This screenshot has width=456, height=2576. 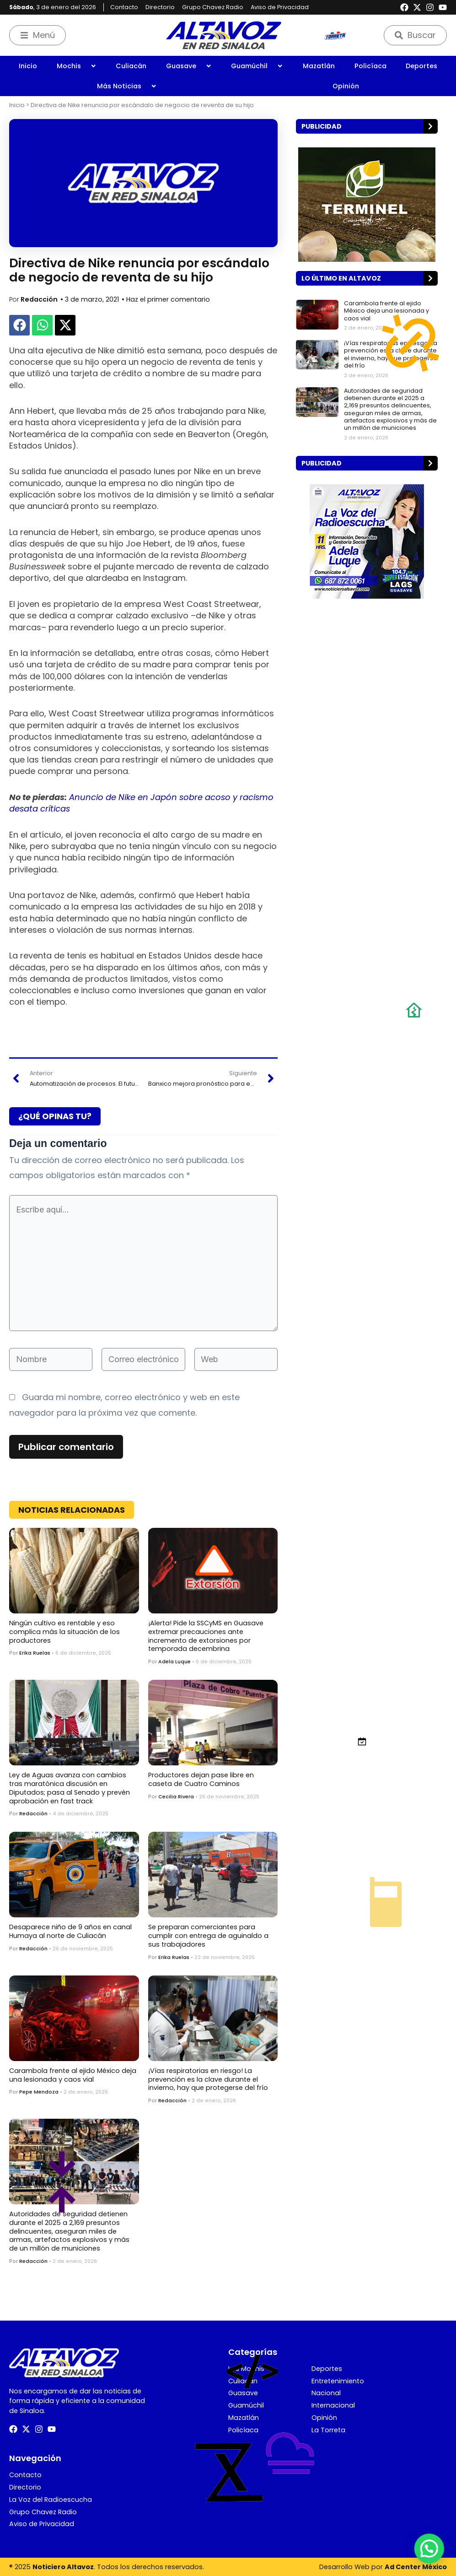 What do you see at coordinates (362, 1742) in the screenshot?
I see `confirm a scheduled event or appointment` at bounding box center [362, 1742].